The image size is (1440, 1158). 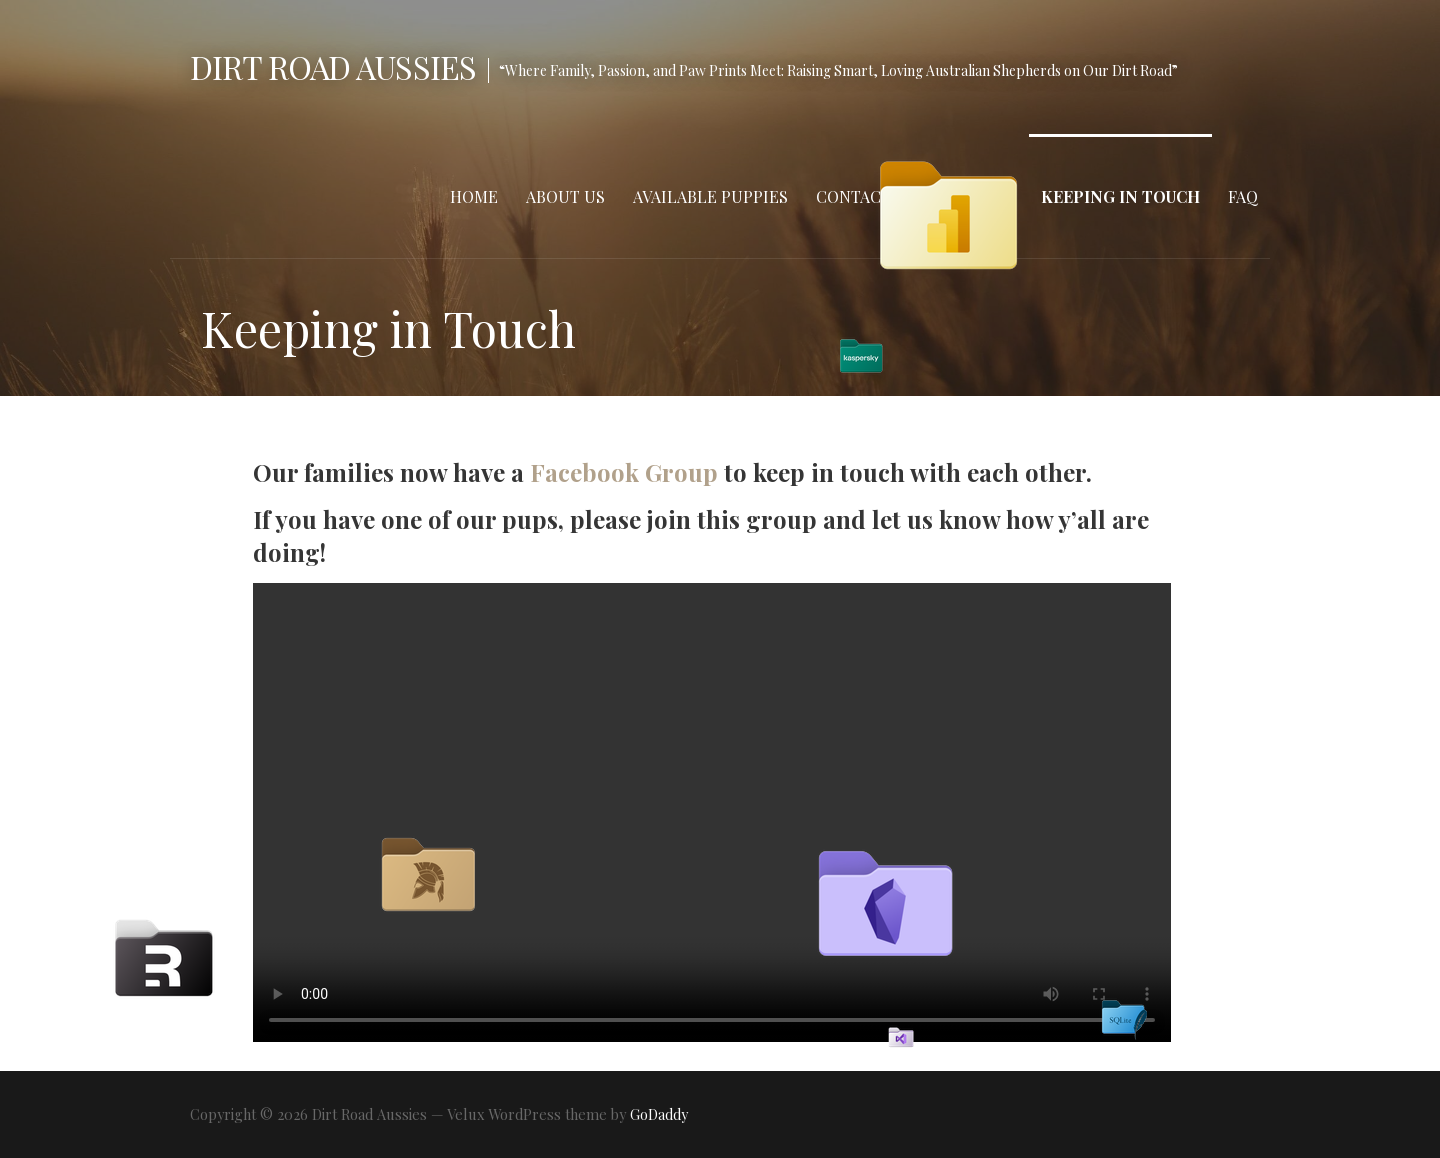 I want to click on folder containing kaspersky antivirus files, so click(x=861, y=357).